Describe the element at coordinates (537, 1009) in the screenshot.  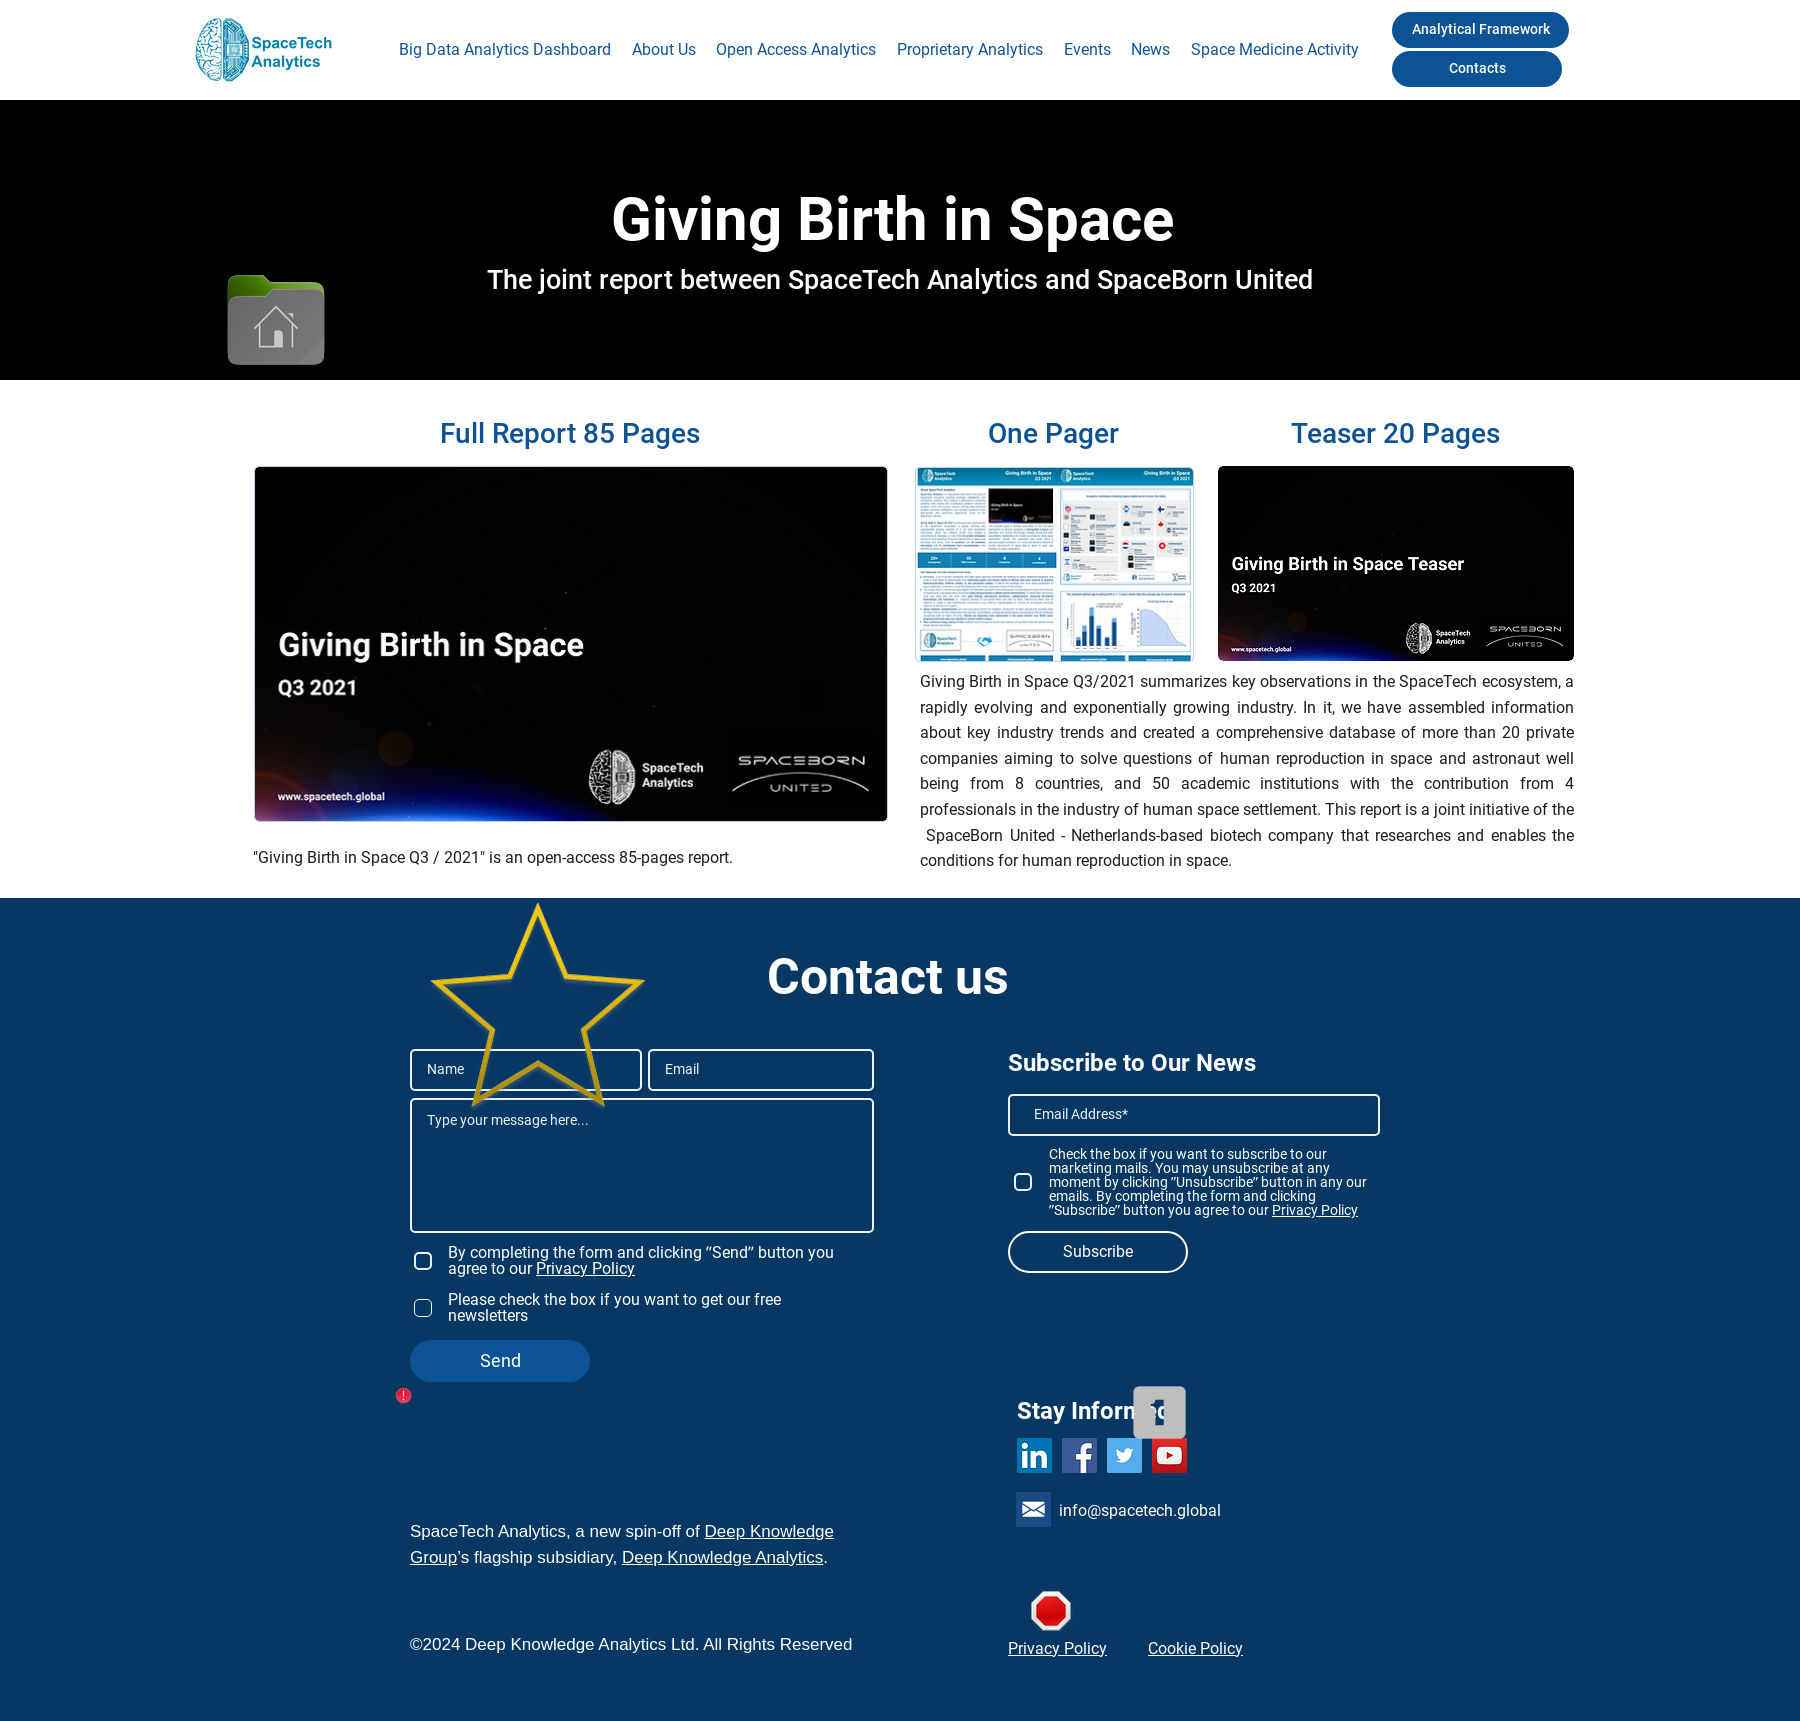
I see `item not marked as favorite` at that location.